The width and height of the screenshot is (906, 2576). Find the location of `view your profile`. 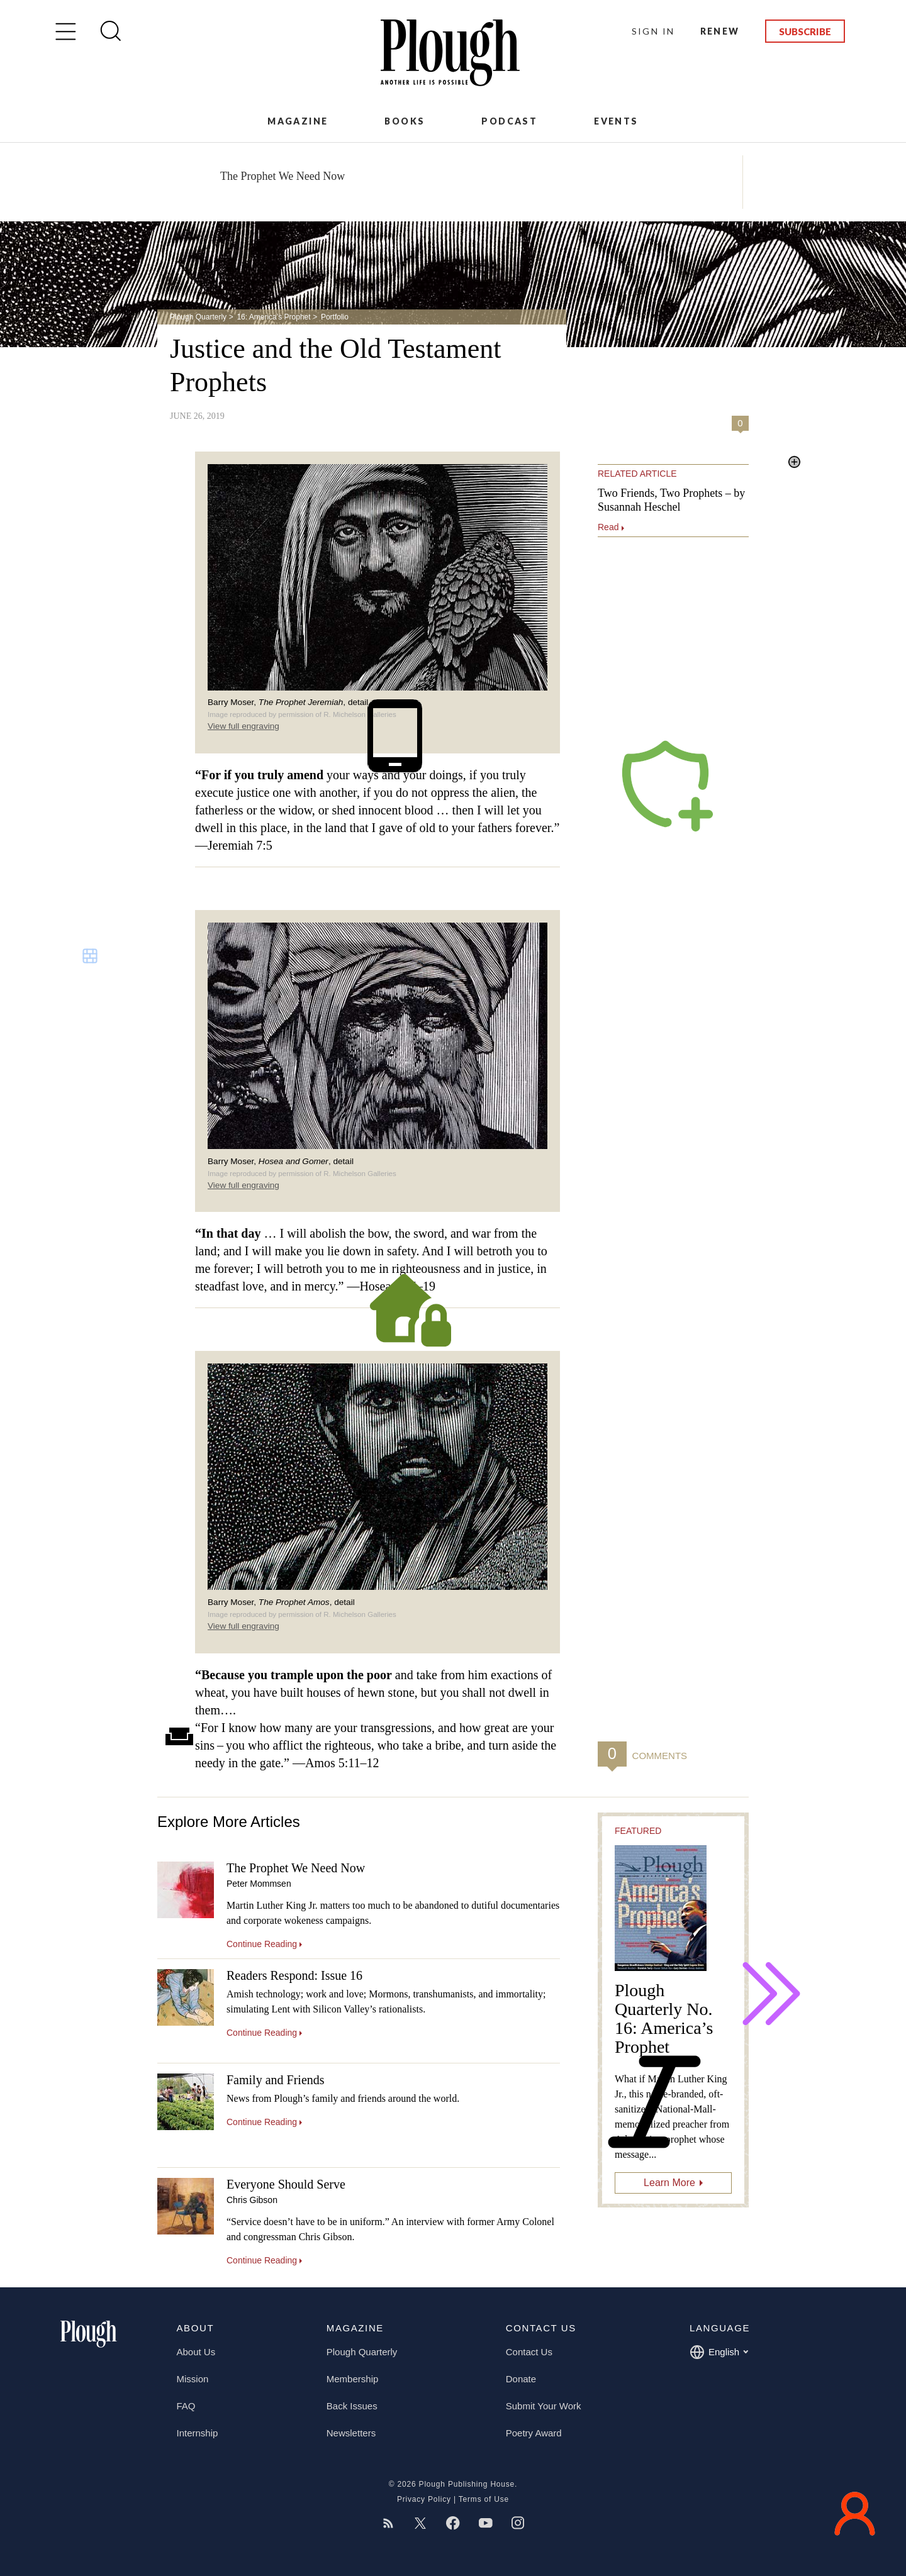

view your profile is located at coordinates (854, 2515).